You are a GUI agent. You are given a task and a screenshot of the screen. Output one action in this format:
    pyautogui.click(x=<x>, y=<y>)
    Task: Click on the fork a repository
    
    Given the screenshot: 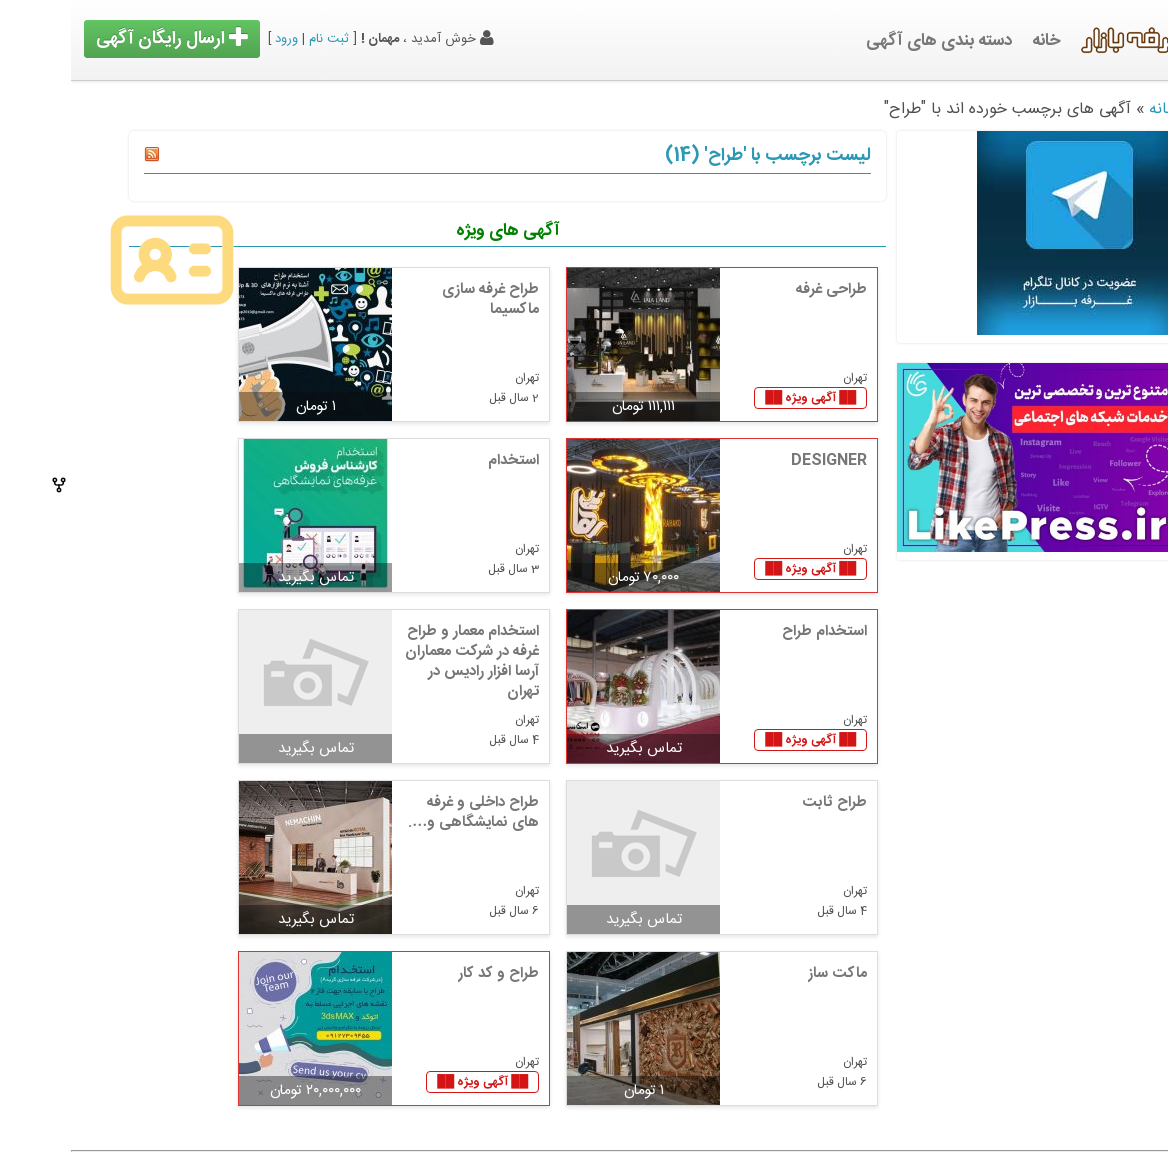 What is the action you would take?
    pyautogui.click(x=59, y=485)
    